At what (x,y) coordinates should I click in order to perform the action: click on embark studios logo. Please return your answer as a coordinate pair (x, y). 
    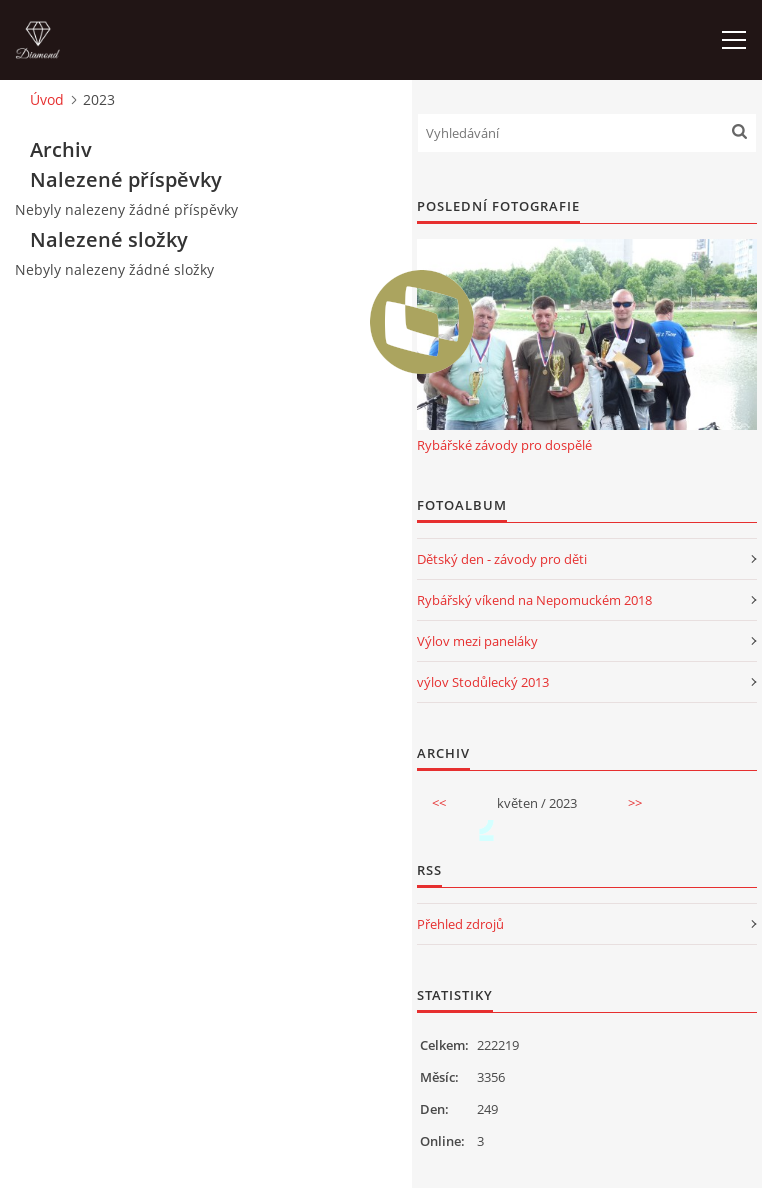
    Looking at the image, I should click on (486, 830).